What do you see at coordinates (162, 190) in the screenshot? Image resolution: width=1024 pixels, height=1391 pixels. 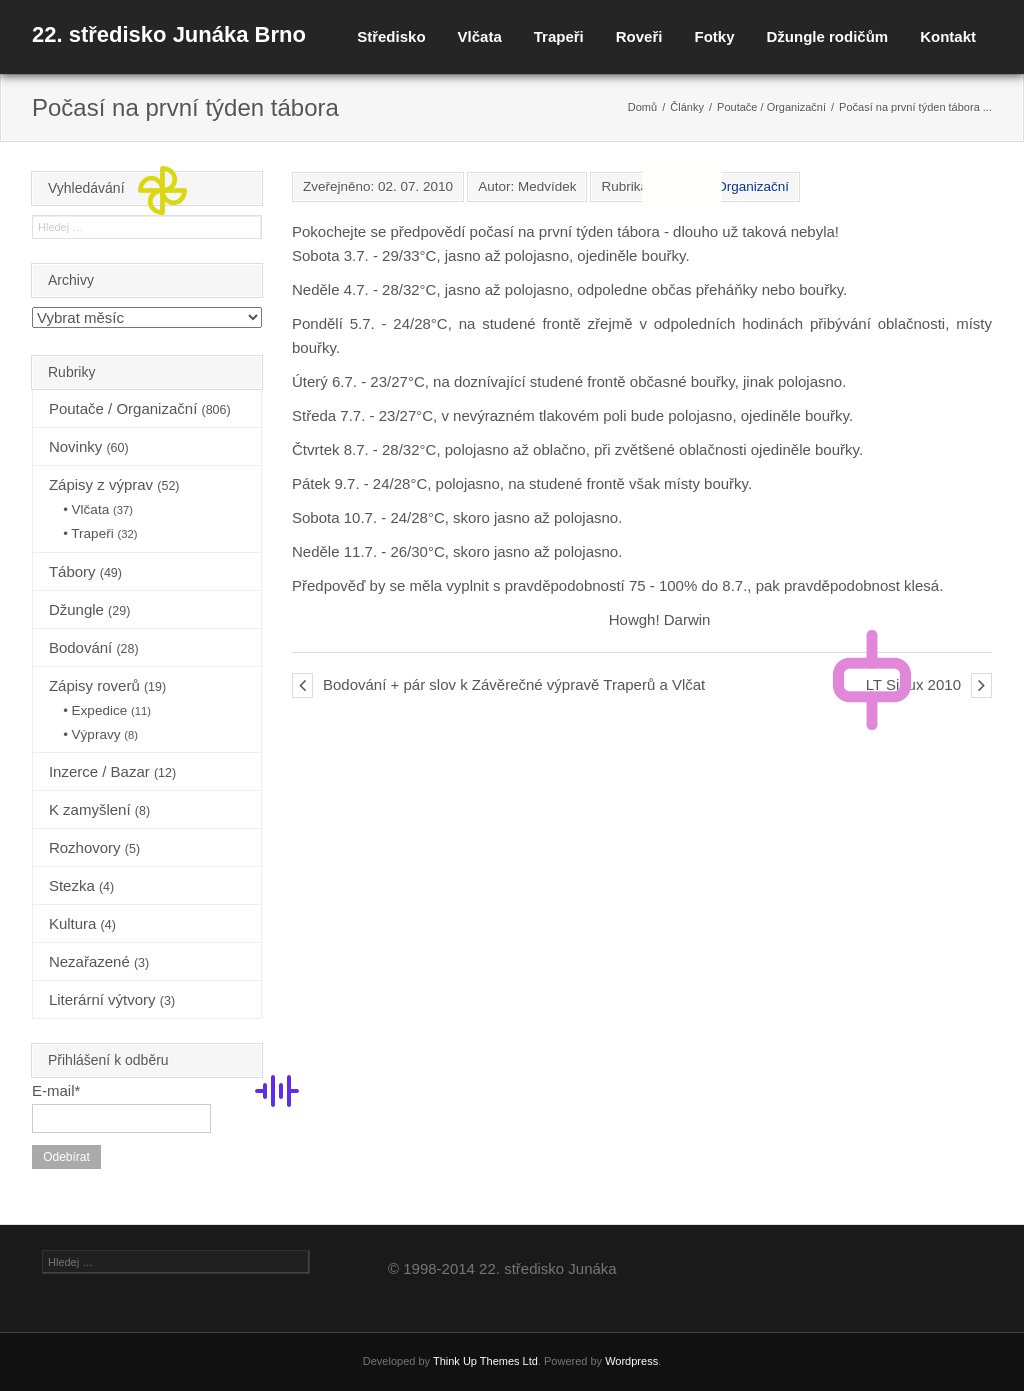 I see `access renewable energy settings` at bounding box center [162, 190].